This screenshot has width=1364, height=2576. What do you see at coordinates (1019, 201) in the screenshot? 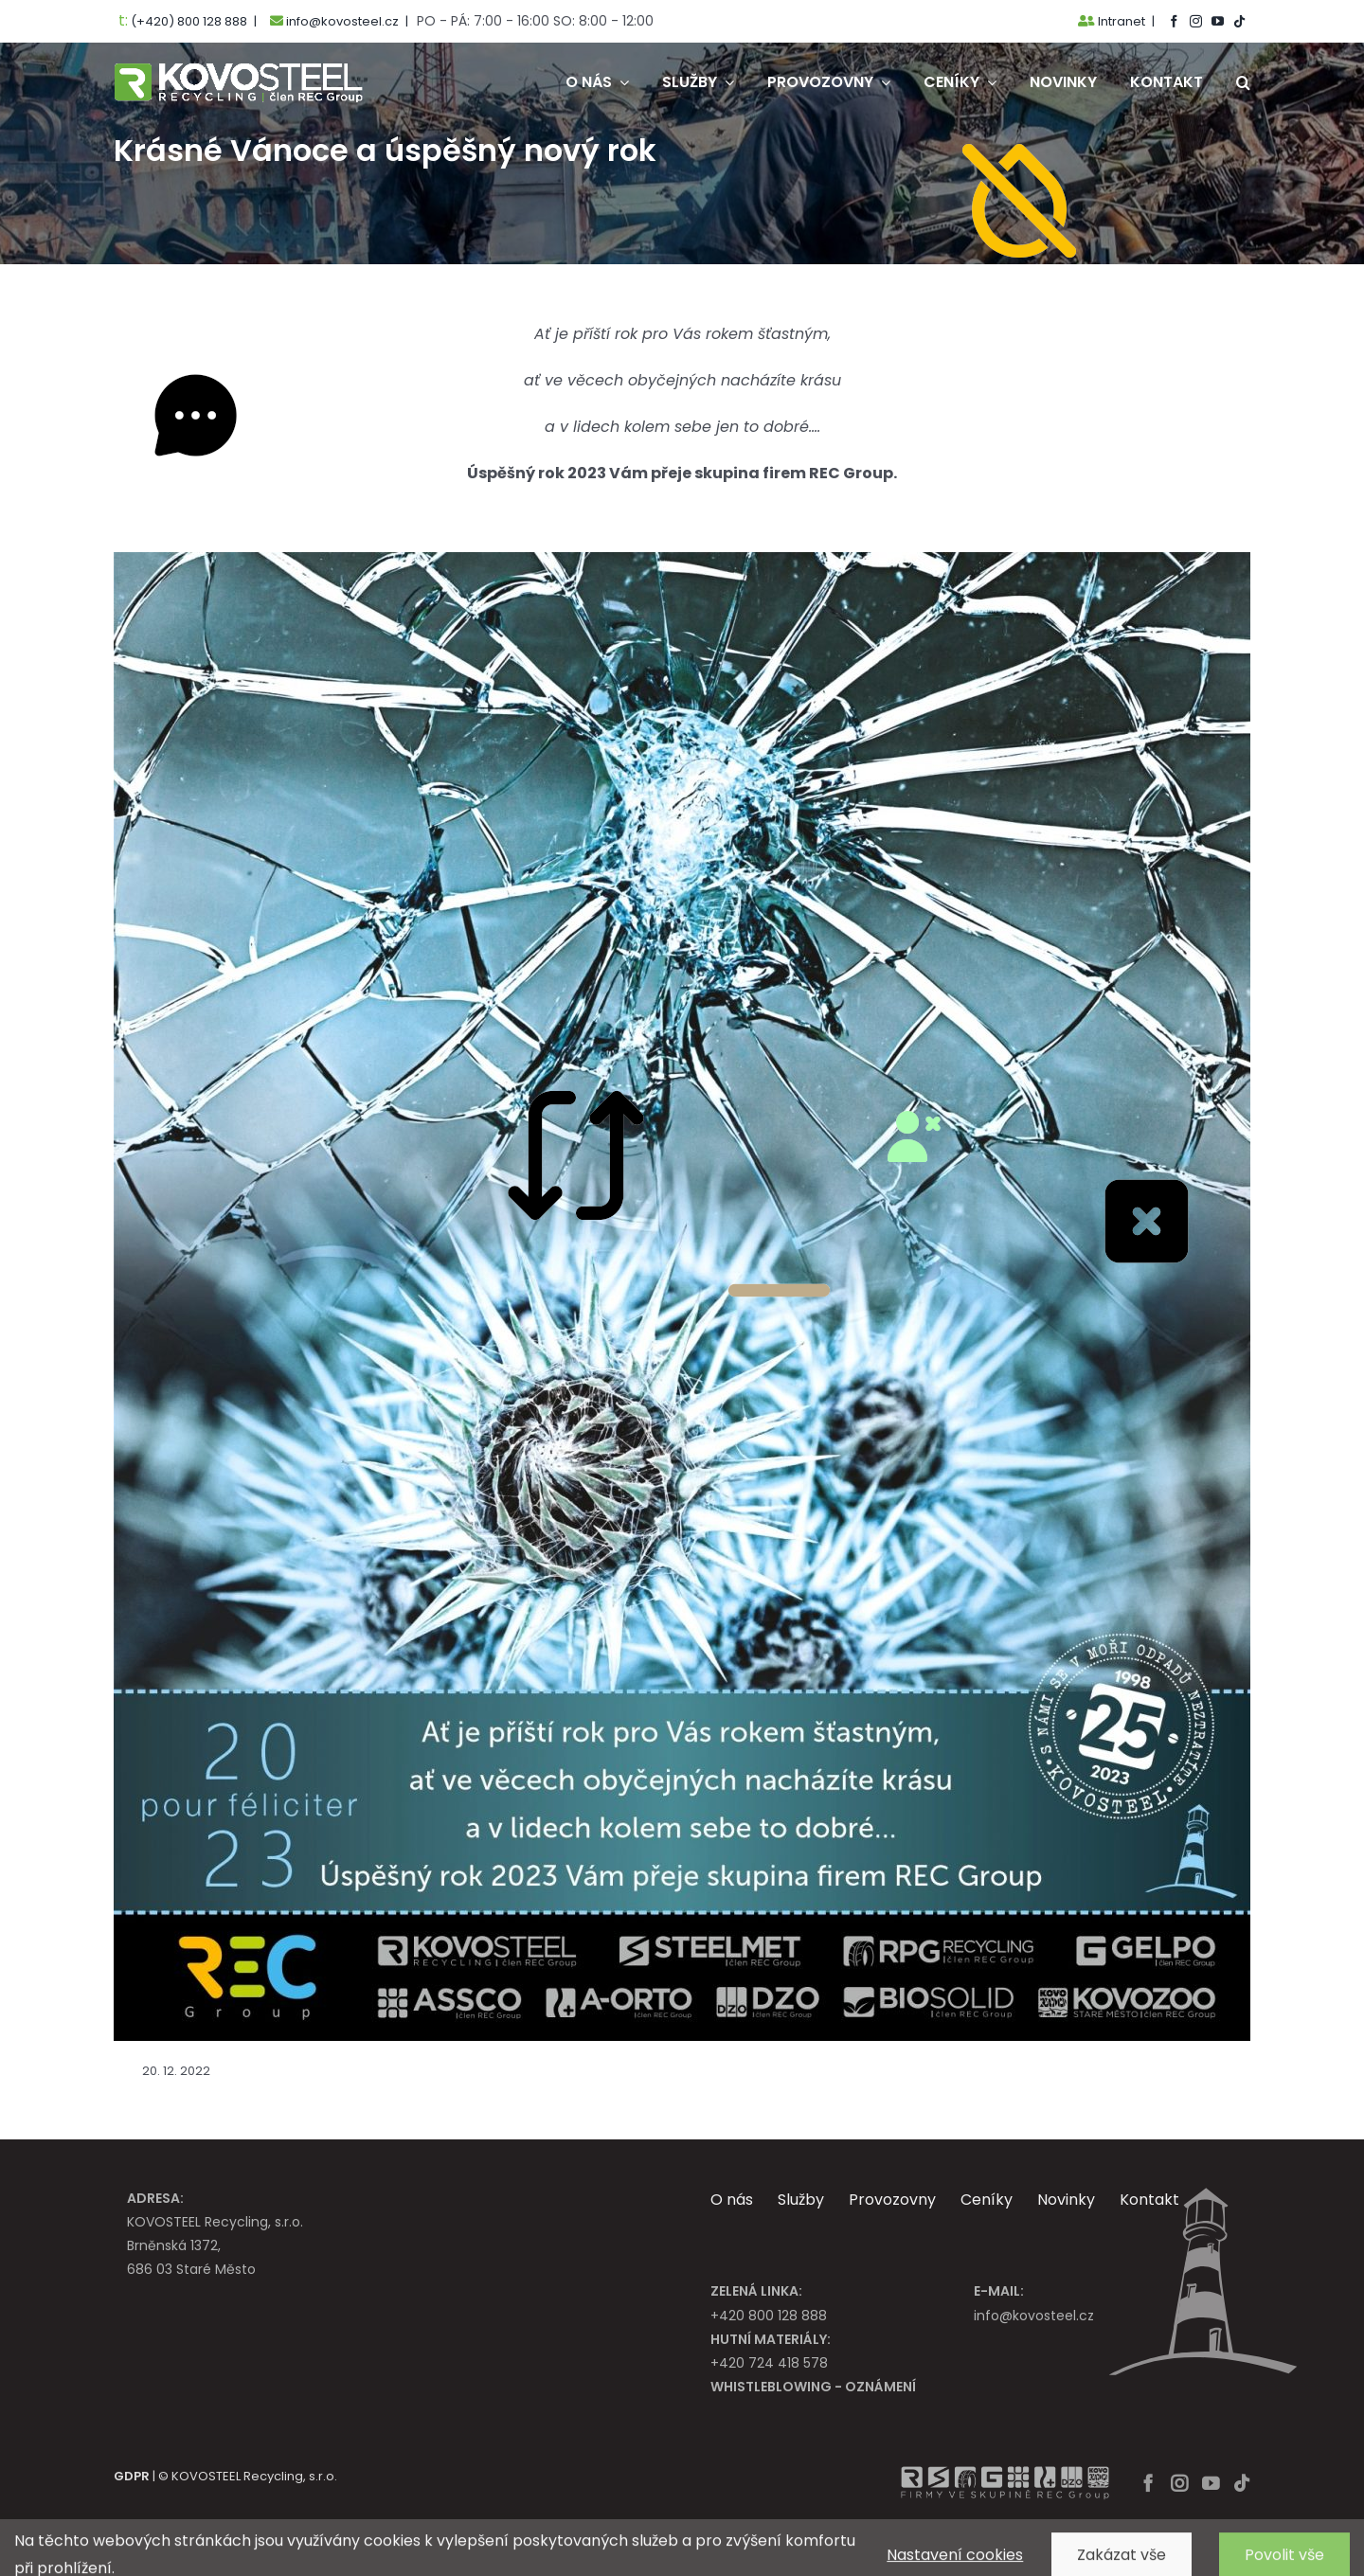
I see `disable water or liquid-related features` at bounding box center [1019, 201].